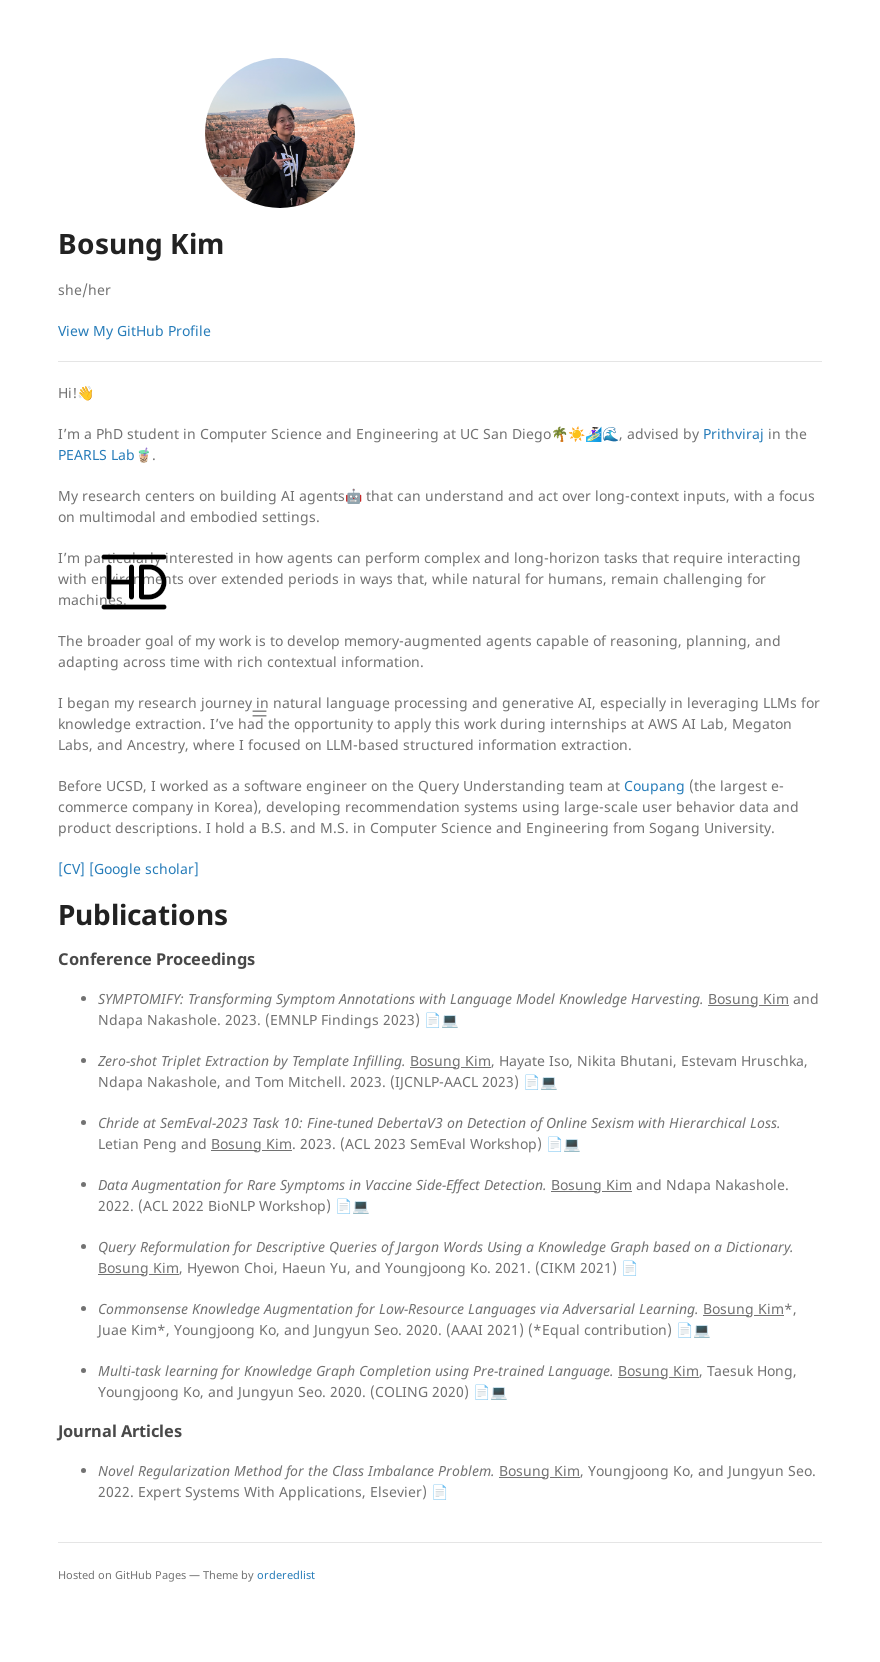  What do you see at coordinates (134, 582) in the screenshot?
I see `indicates high-definition video quality` at bounding box center [134, 582].